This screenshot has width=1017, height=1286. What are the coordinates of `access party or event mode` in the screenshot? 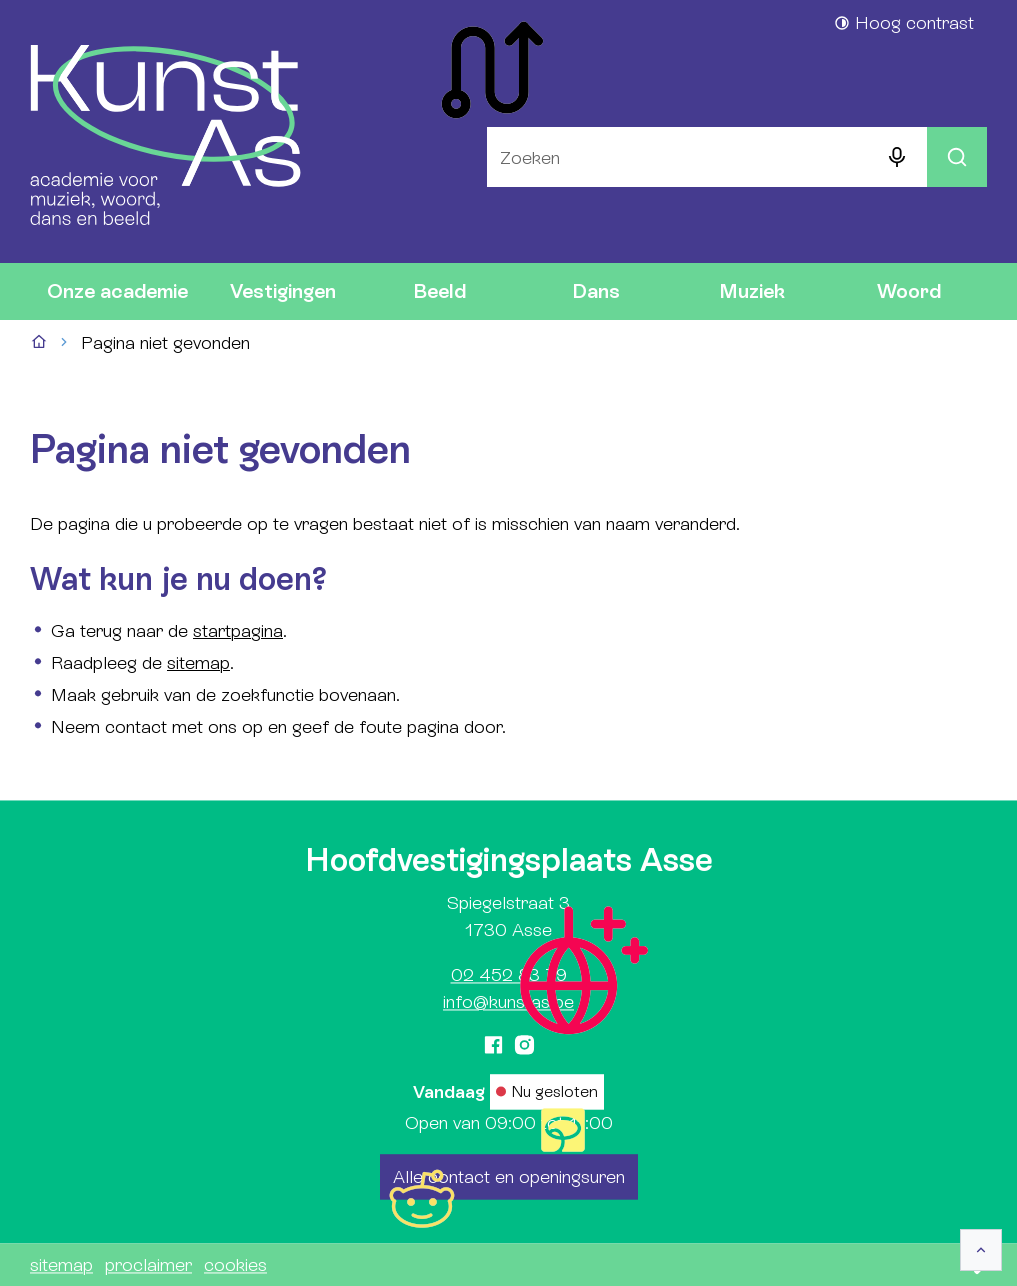 It's located at (577, 972).